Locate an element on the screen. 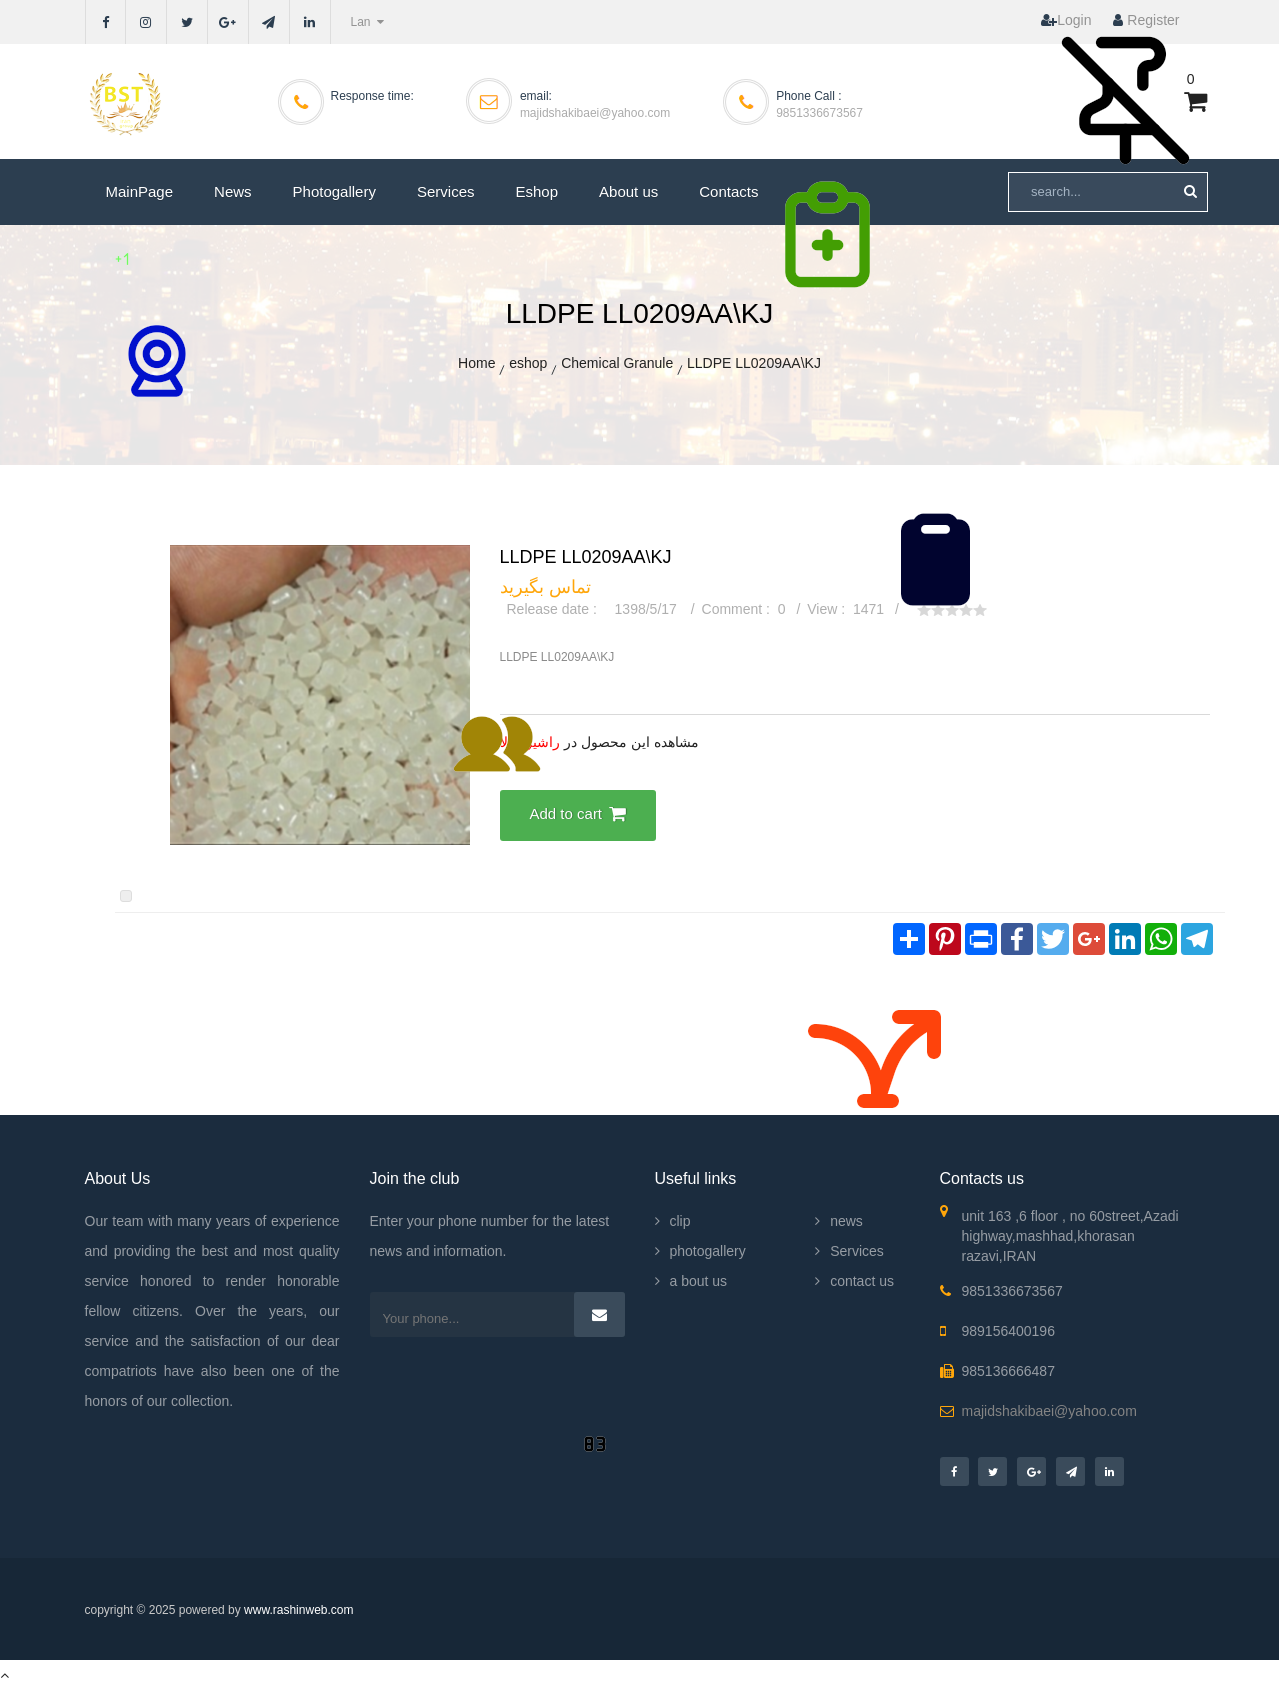  increase exposure by one stop is located at coordinates (123, 259).